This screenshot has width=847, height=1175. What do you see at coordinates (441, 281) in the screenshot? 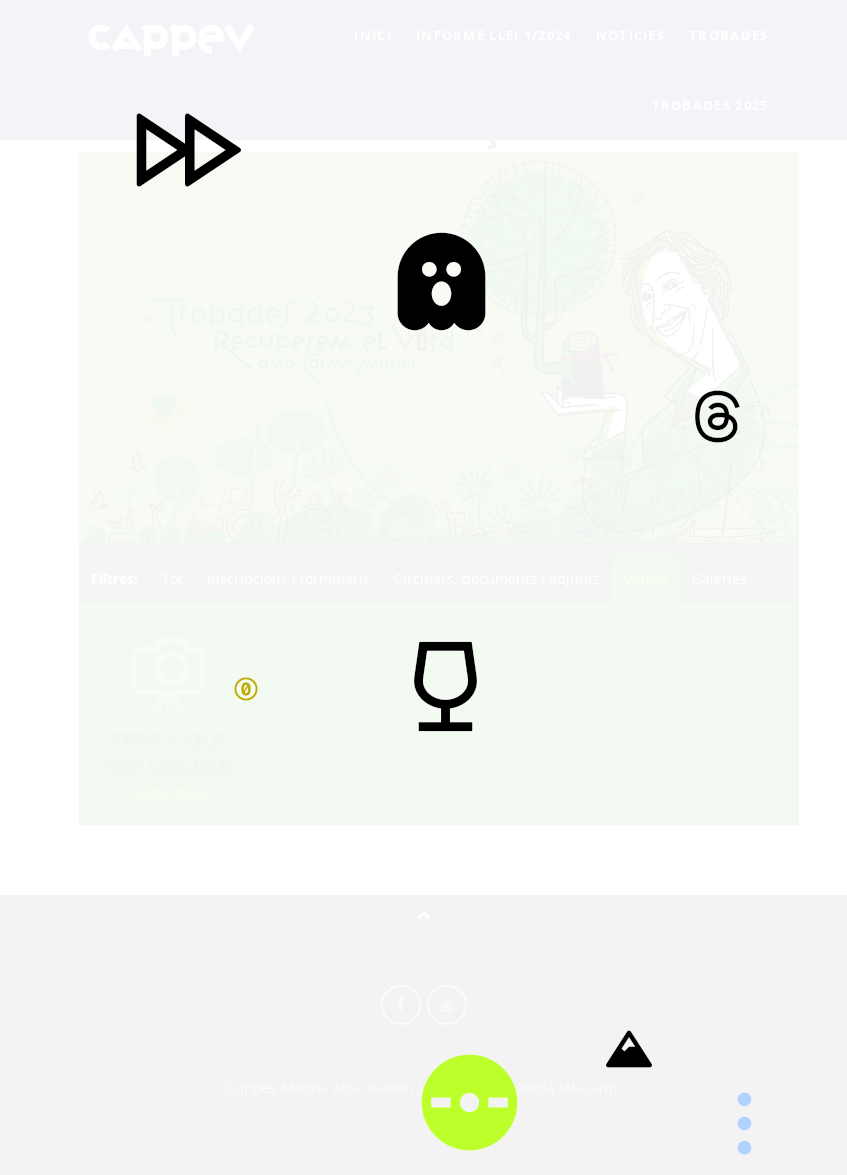
I see `ghost mode or incognito status indicator` at bounding box center [441, 281].